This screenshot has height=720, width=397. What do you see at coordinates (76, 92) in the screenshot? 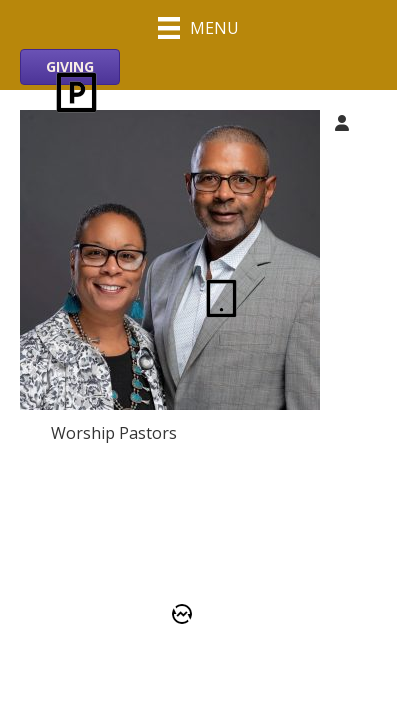
I see `find nearby parking locations` at bounding box center [76, 92].